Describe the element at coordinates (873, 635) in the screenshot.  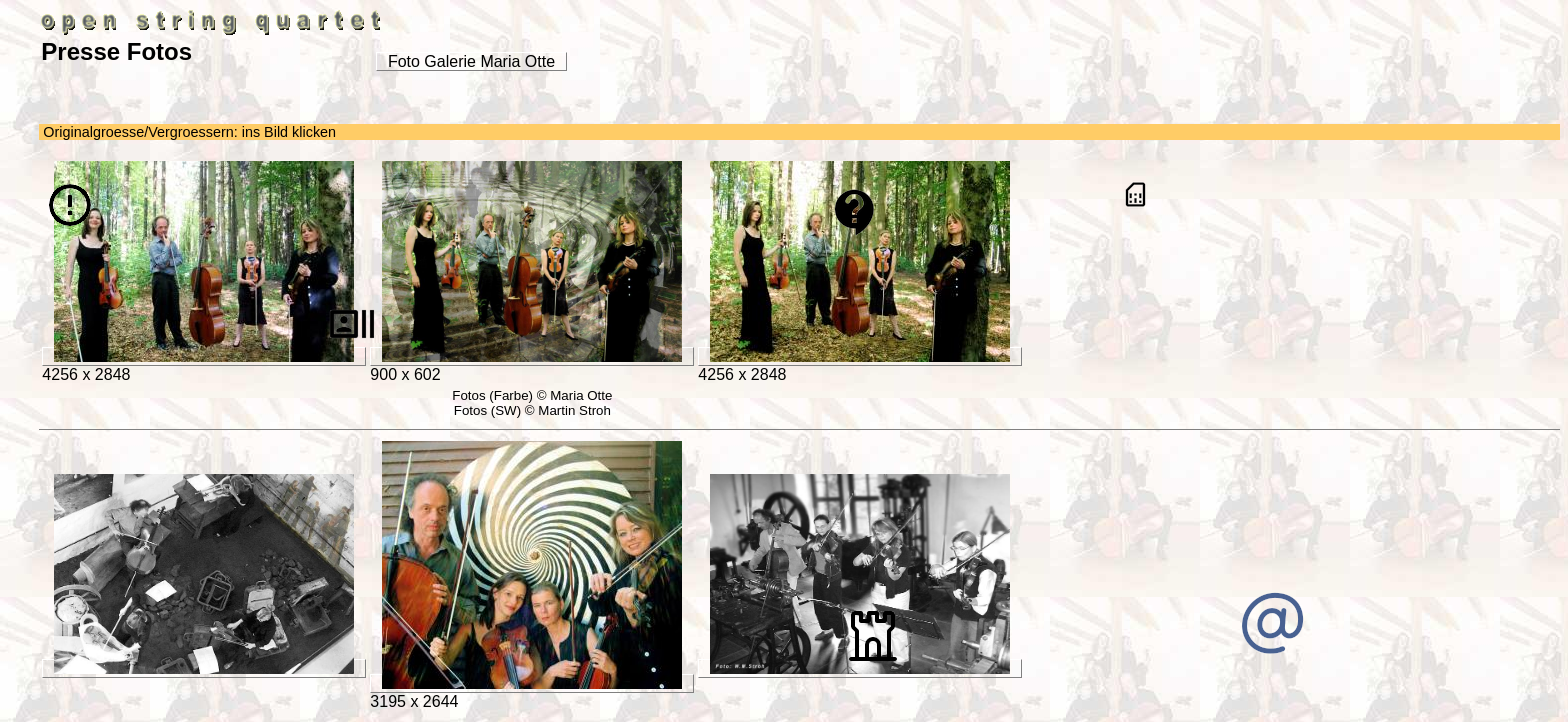
I see `access castle or fortress-themed content` at that location.